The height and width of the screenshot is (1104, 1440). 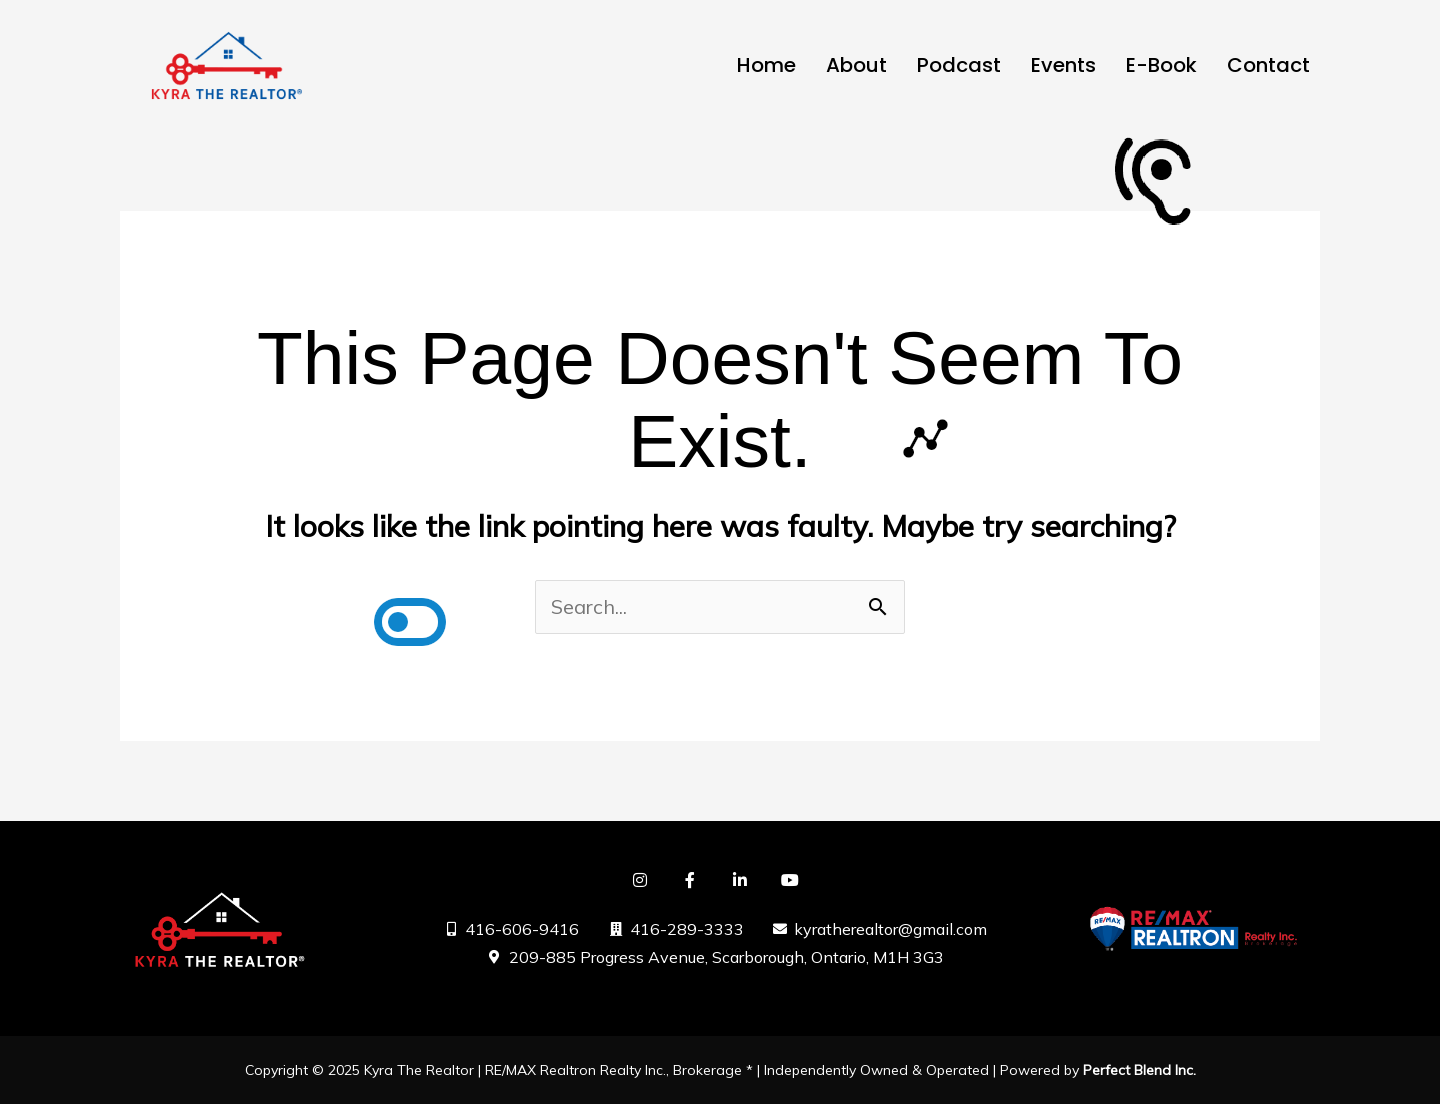 What do you see at coordinates (925, 438) in the screenshot?
I see `view connected data points or analytics` at bounding box center [925, 438].